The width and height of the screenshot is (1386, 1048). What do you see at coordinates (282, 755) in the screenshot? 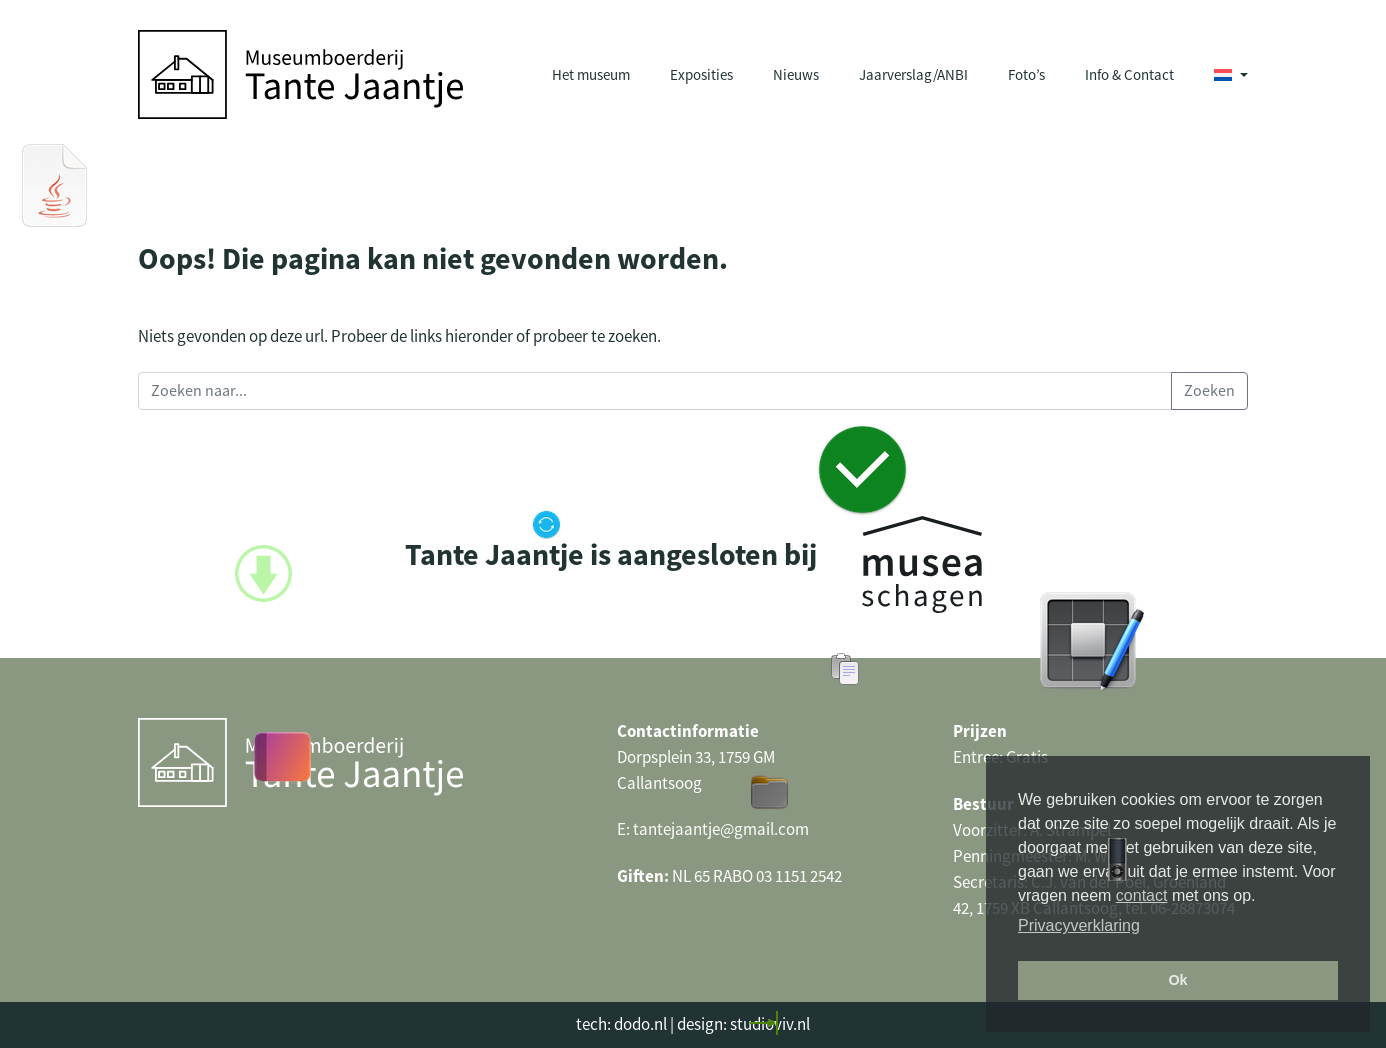
I see `access the desktop folder` at bounding box center [282, 755].